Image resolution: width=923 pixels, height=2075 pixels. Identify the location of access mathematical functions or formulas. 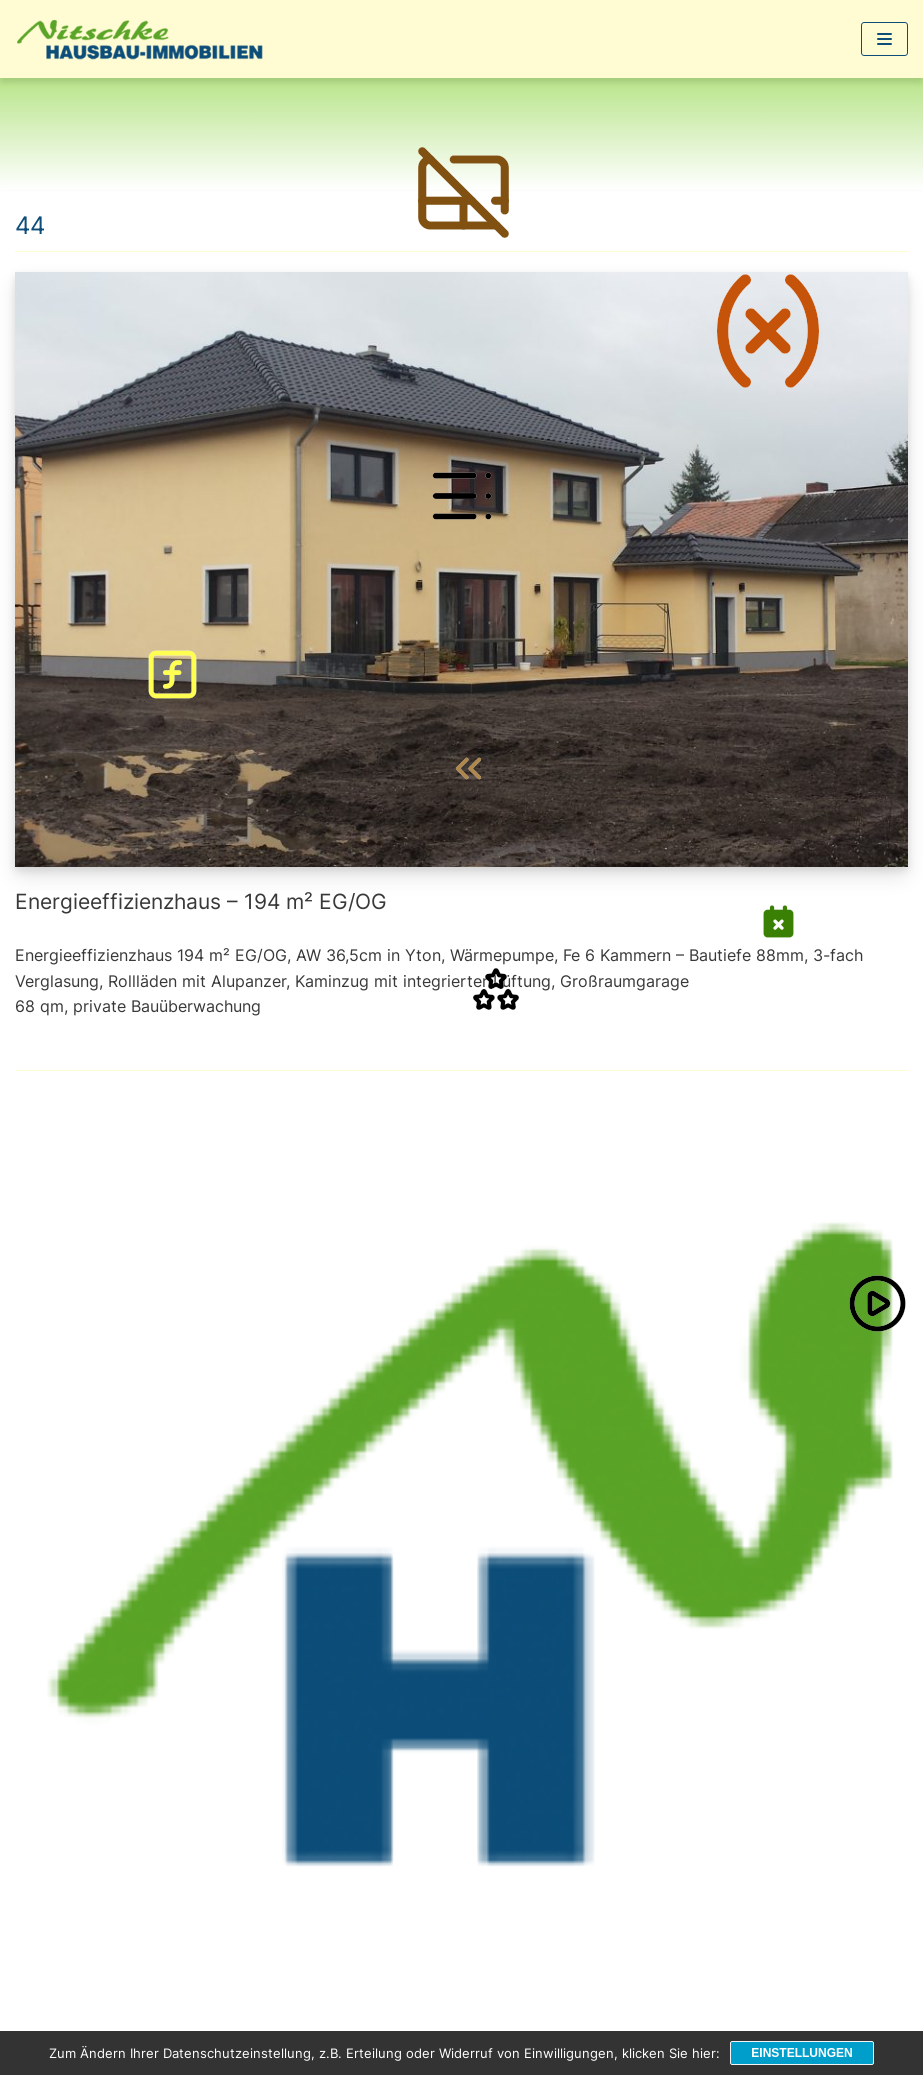
(172, 674).